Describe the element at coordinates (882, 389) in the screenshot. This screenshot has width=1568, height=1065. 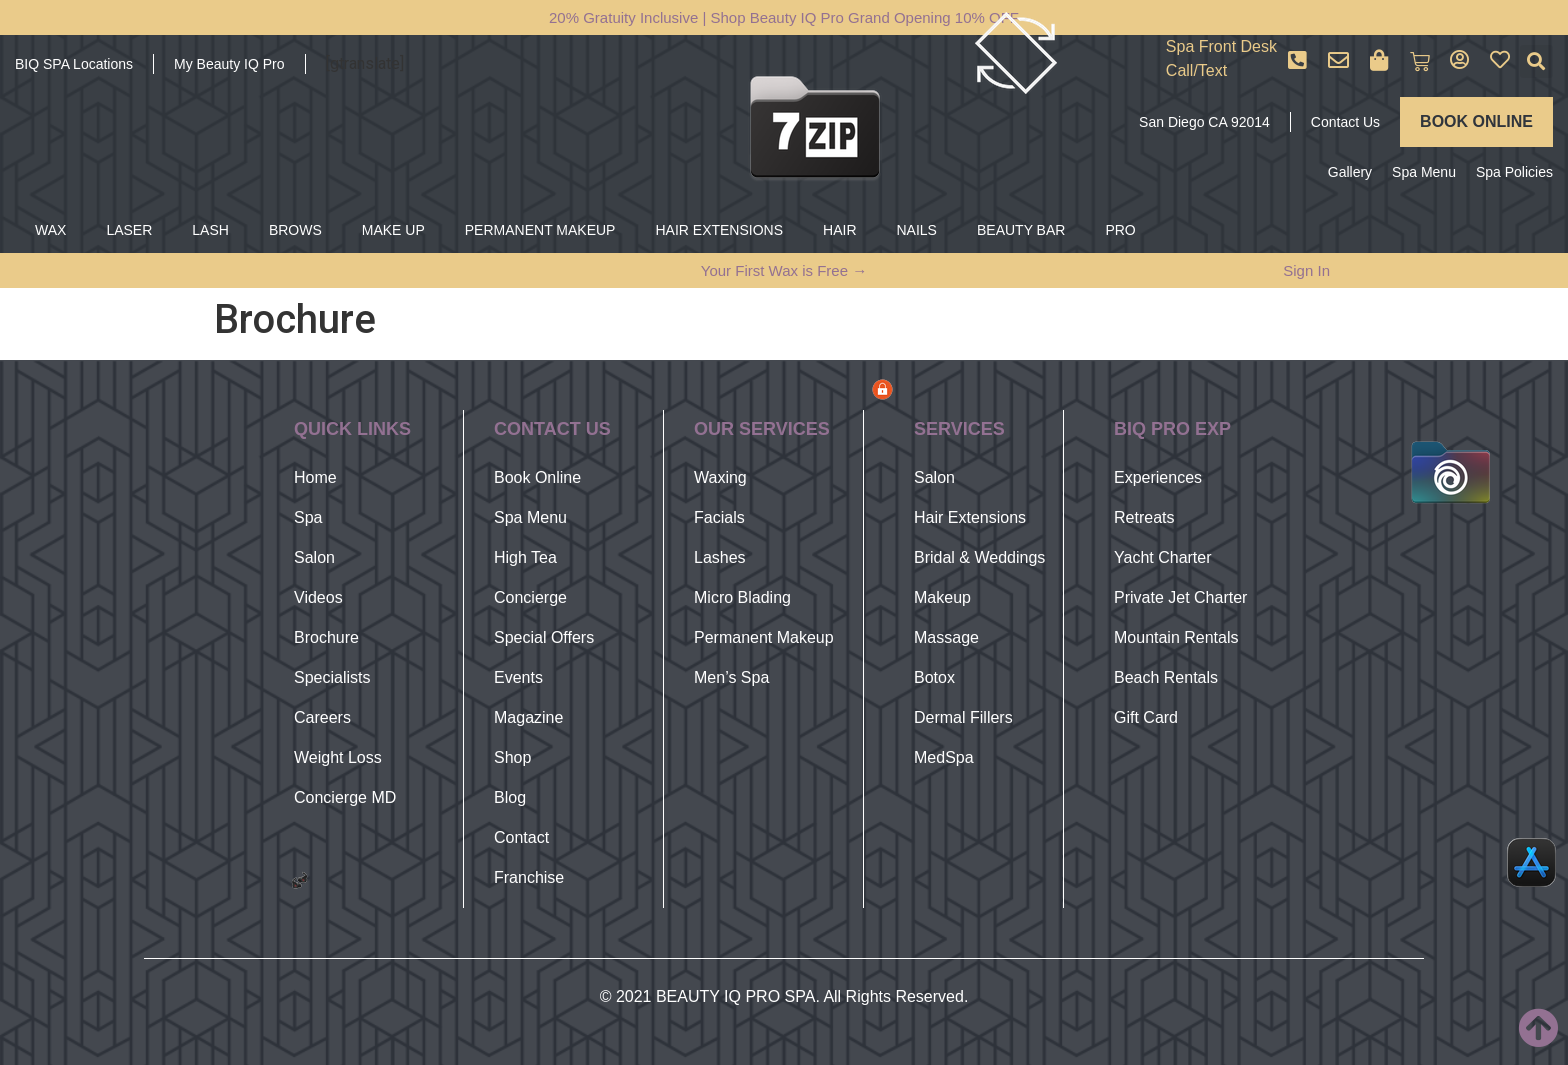
I see `lock your screen` at that location.